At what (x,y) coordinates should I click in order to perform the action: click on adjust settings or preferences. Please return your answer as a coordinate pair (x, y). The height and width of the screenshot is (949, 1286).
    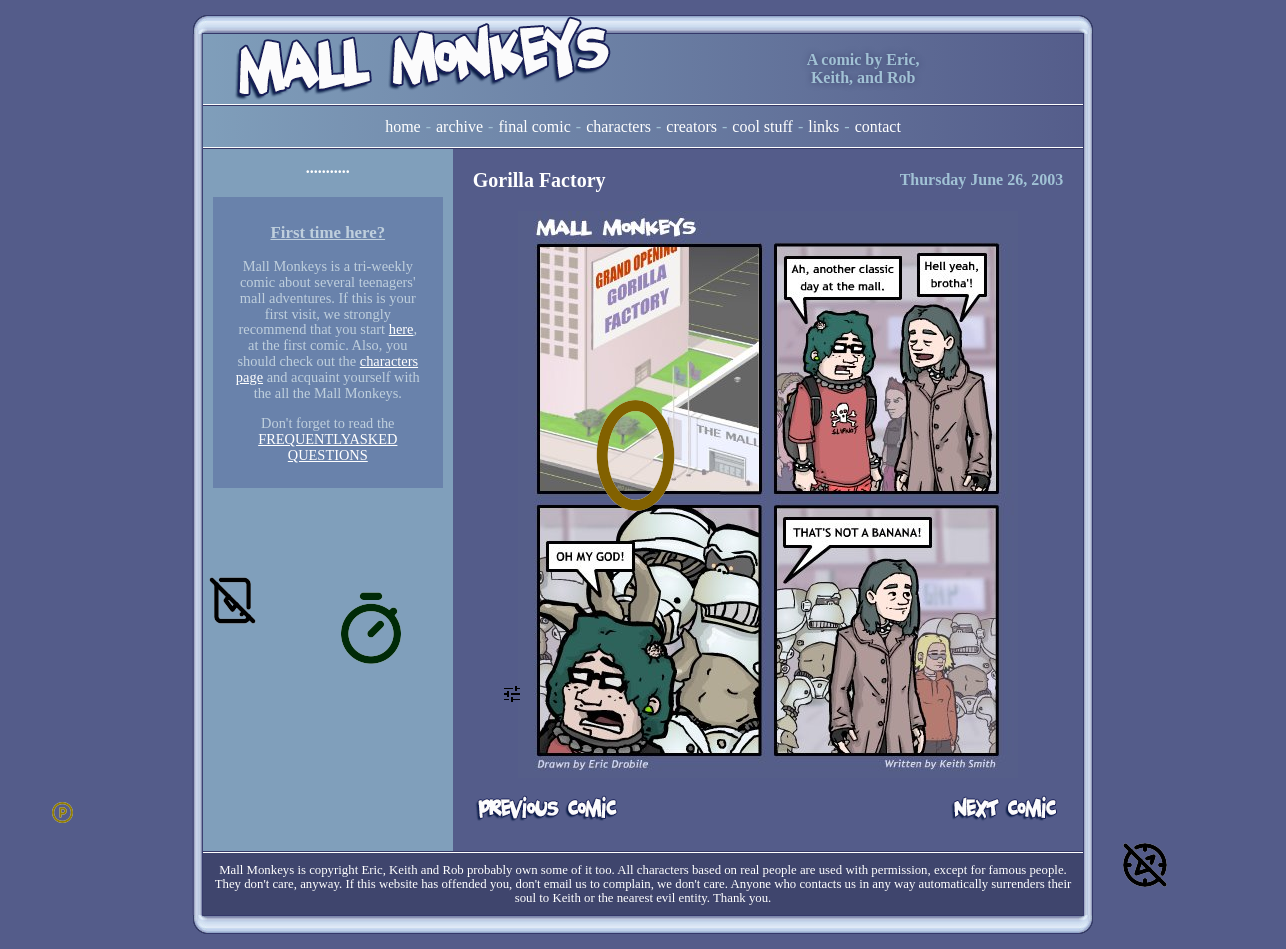
    Looking at the image, I should click on (512, 694).